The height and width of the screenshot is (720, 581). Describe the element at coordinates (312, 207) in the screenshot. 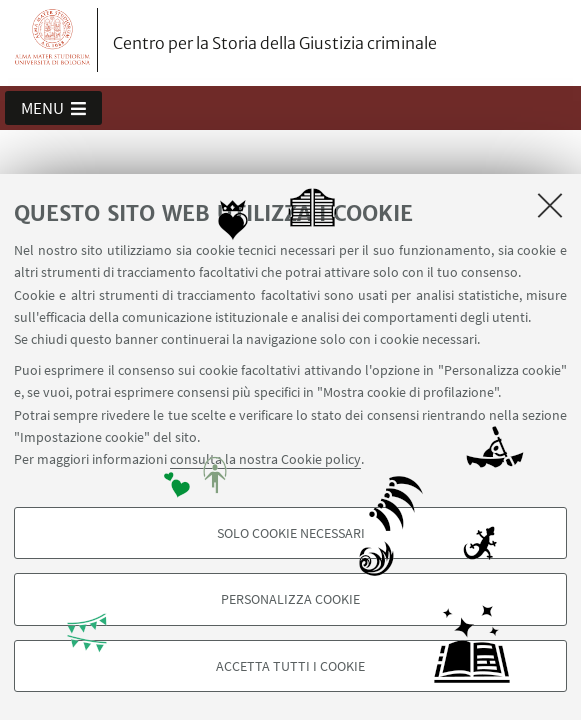

I see `enter a western-themed game area or saloon` at that location.